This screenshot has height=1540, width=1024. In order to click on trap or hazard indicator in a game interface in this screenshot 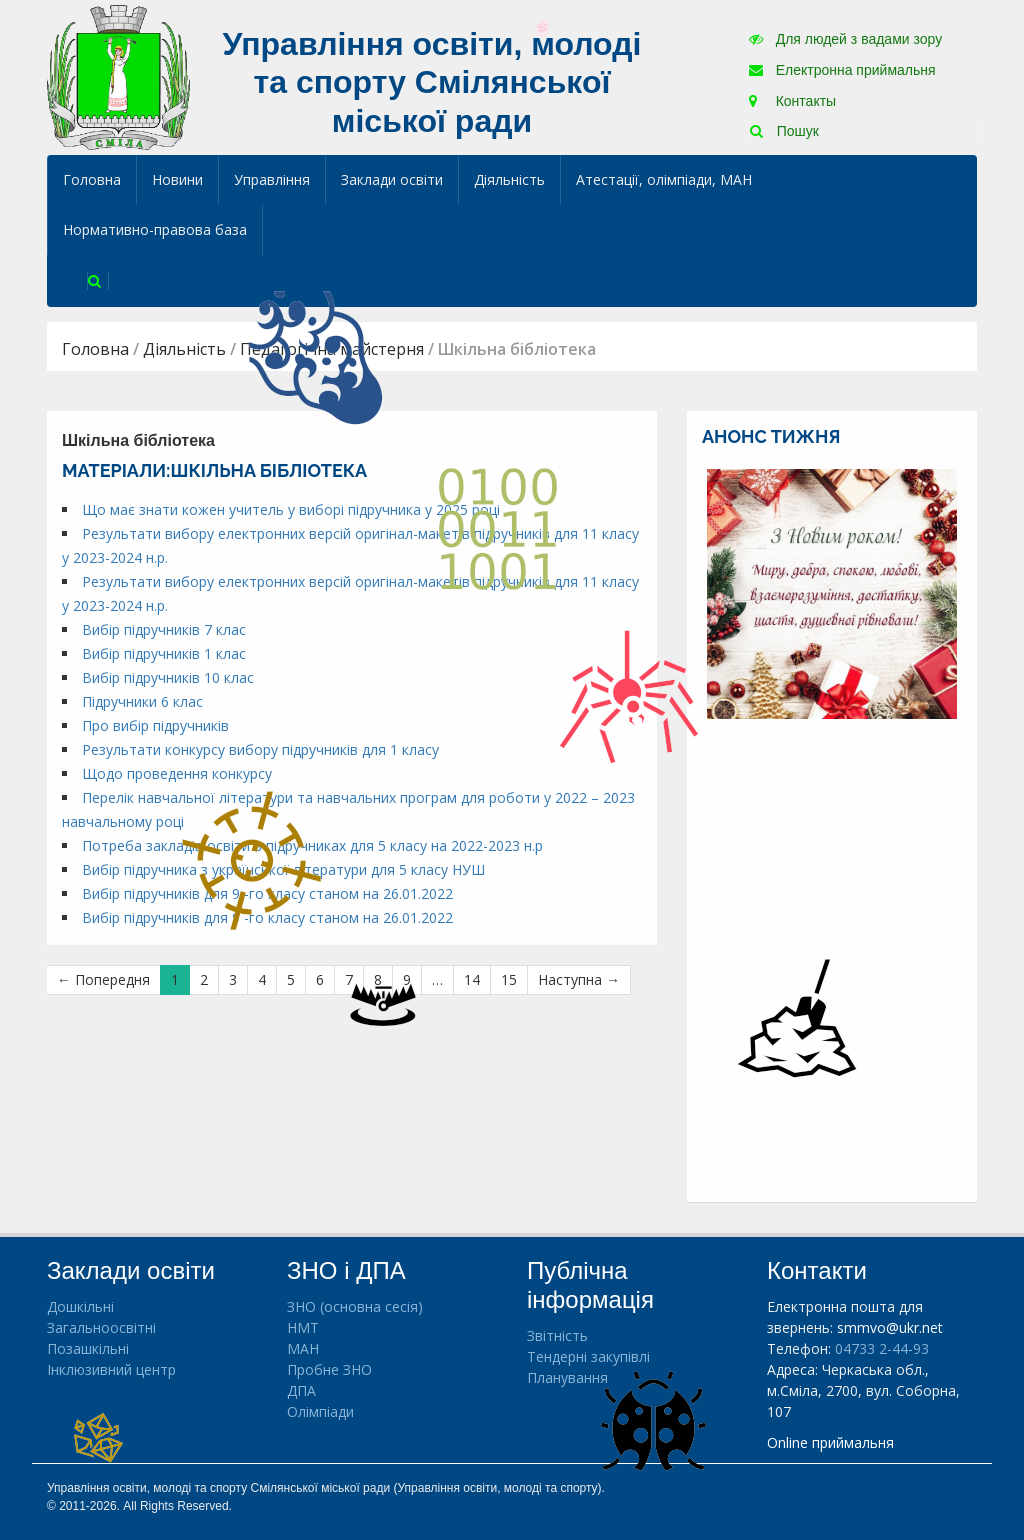, I will do `click(383, 997)`.